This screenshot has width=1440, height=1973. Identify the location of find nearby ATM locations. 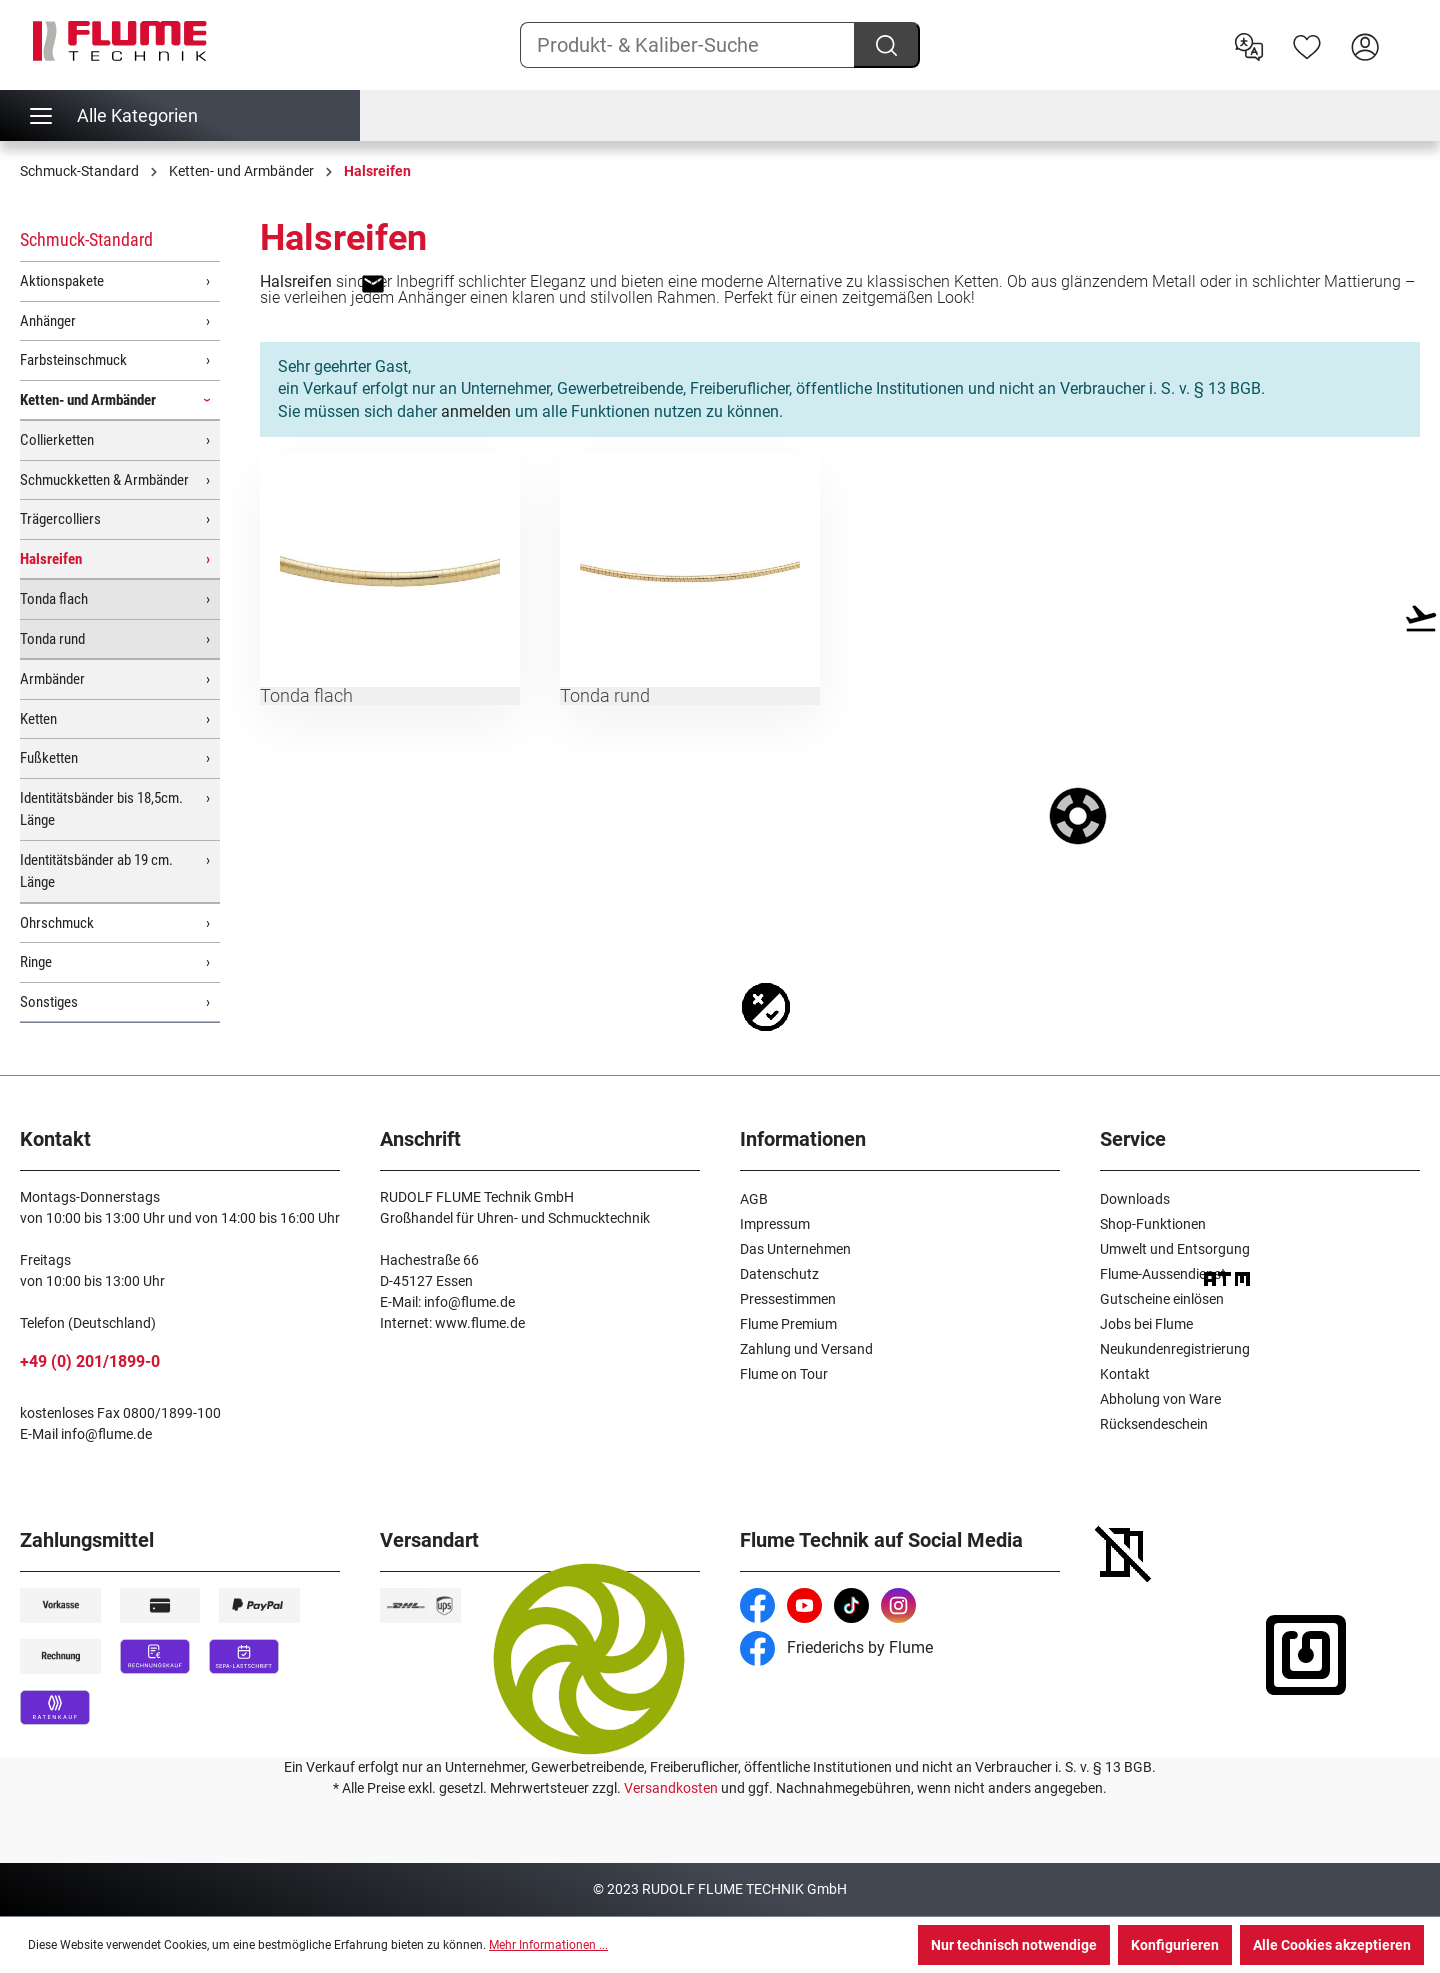
(1227, 1279).